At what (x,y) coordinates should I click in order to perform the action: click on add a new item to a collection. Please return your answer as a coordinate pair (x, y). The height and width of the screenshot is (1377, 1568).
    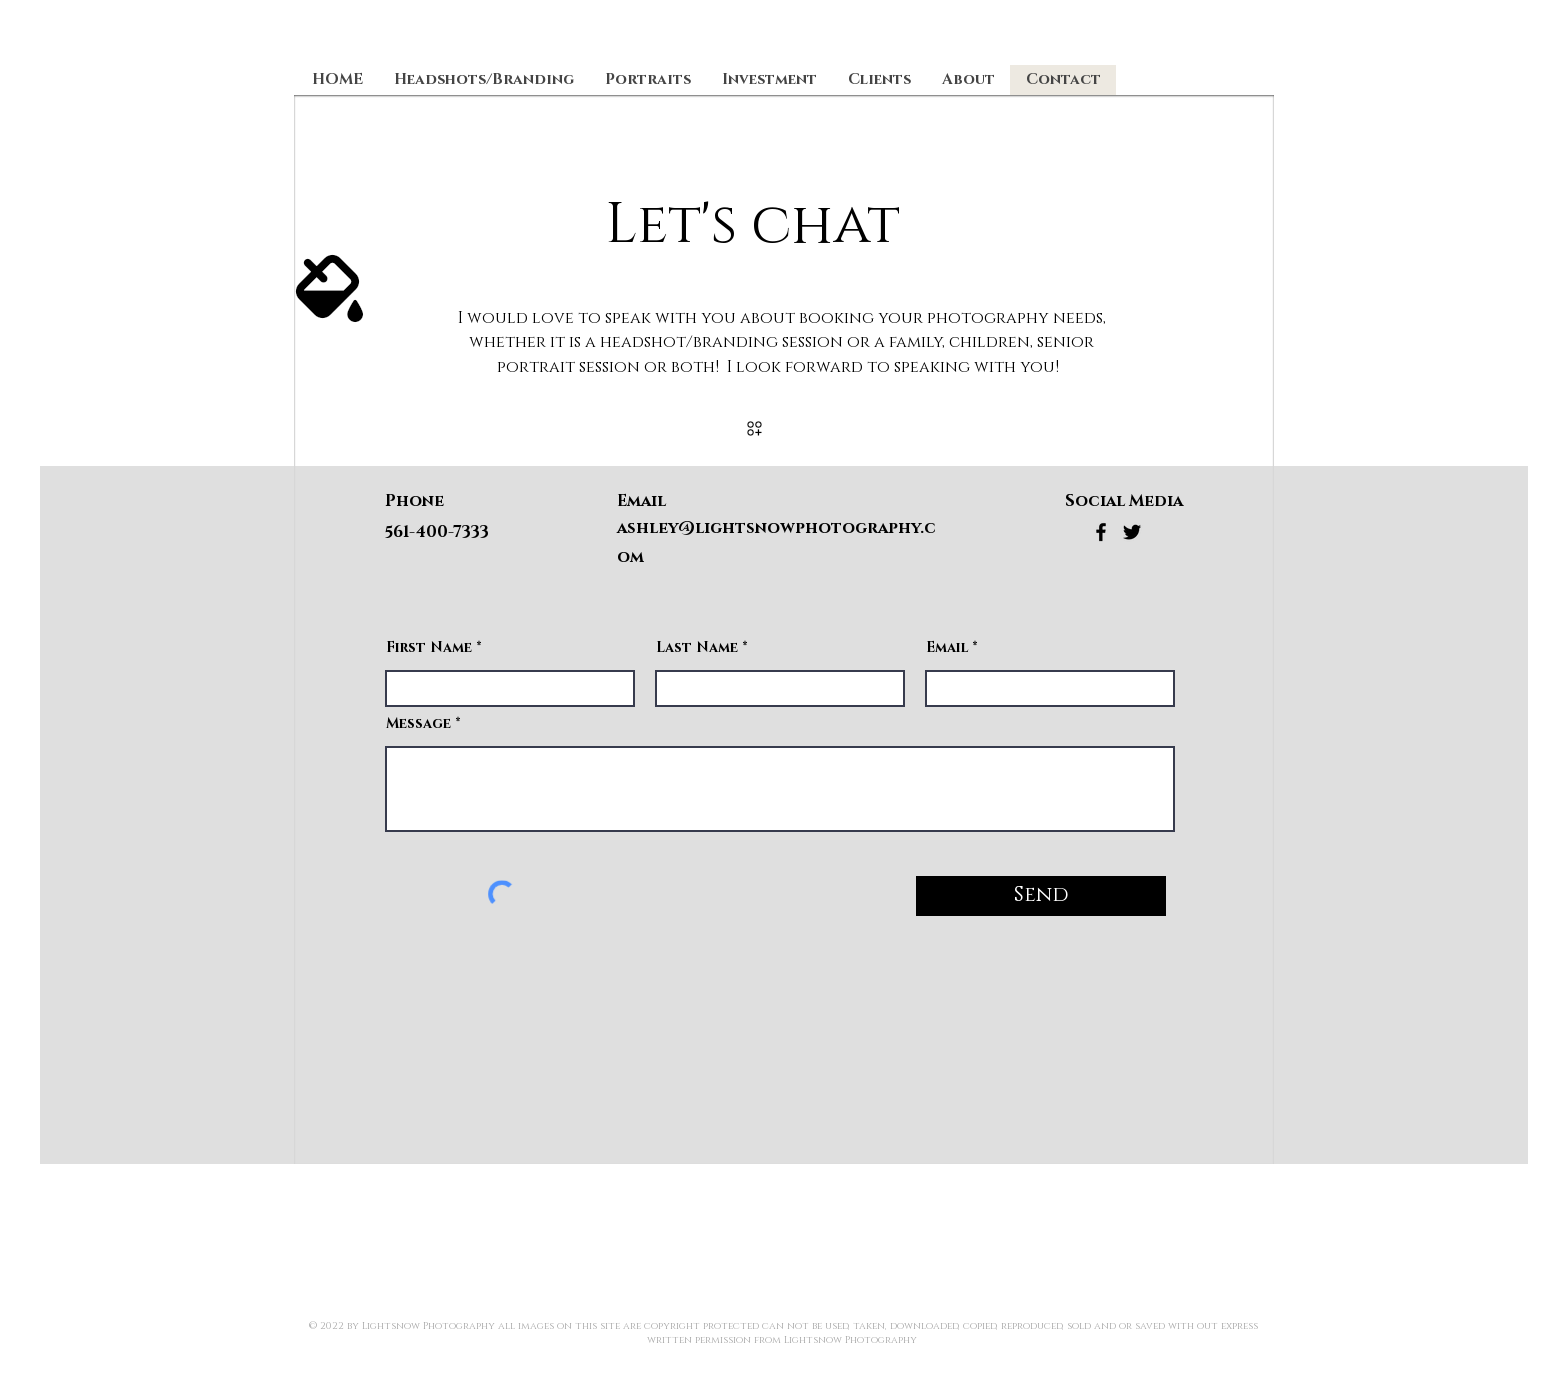
    Looking at the image, I should click on (754, 428).